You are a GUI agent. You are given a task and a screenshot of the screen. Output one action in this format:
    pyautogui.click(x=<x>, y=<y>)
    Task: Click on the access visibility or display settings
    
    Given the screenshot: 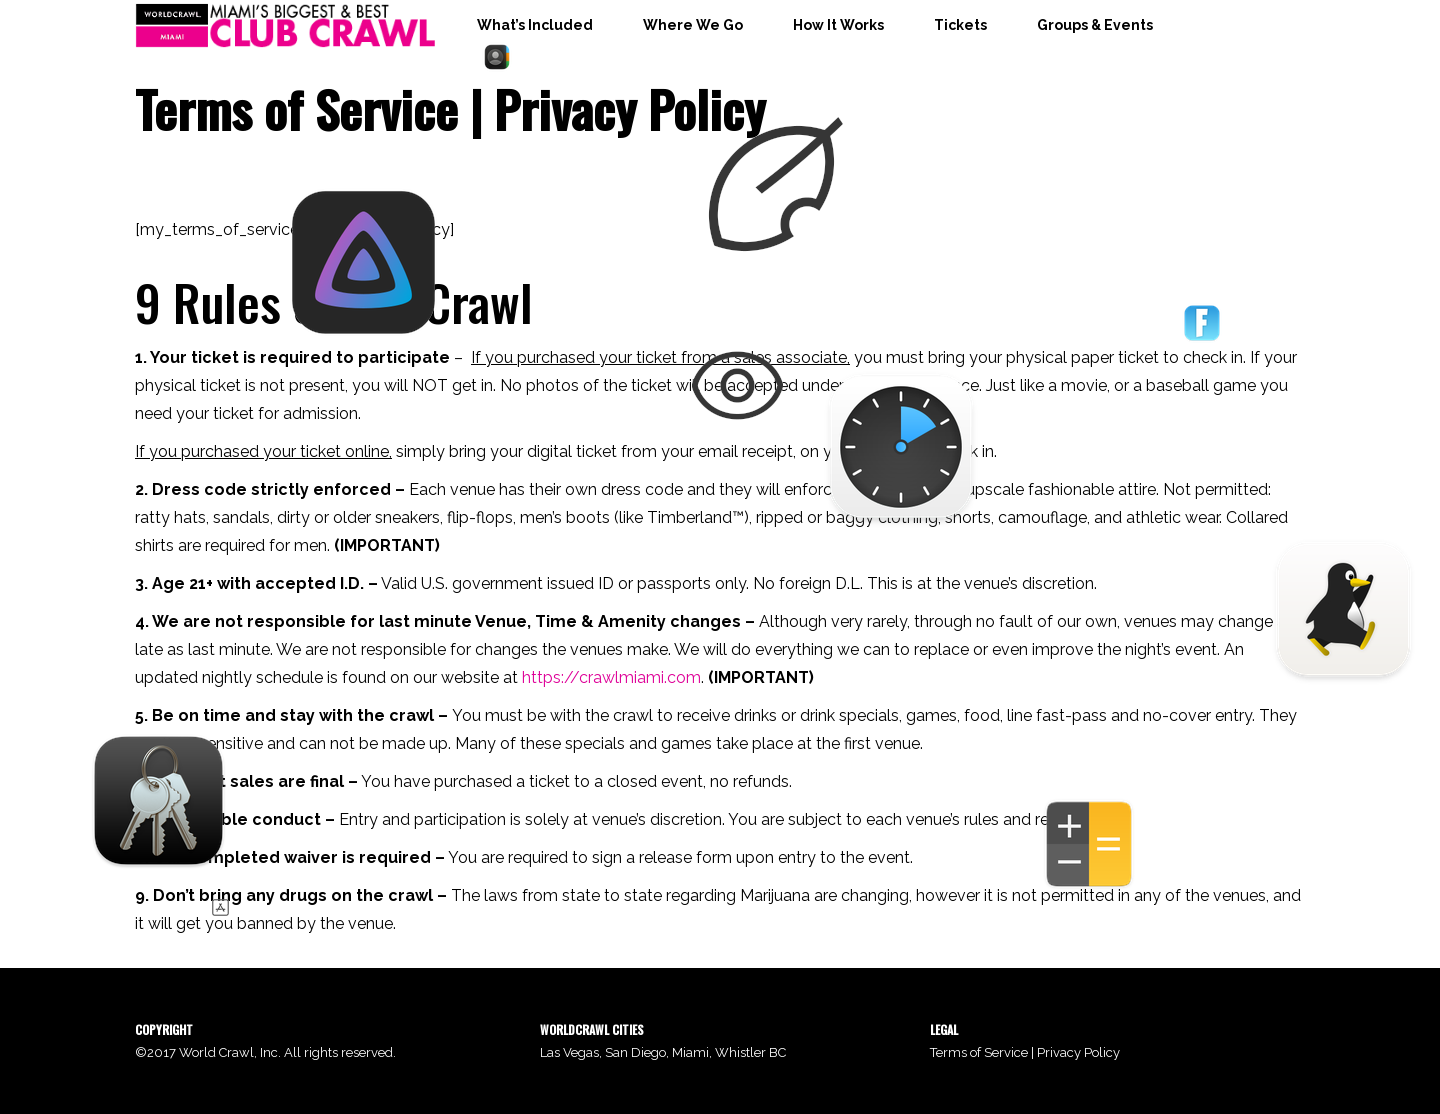 What is the action you would take?
    pyautogui.click(x=737, y=385)
    